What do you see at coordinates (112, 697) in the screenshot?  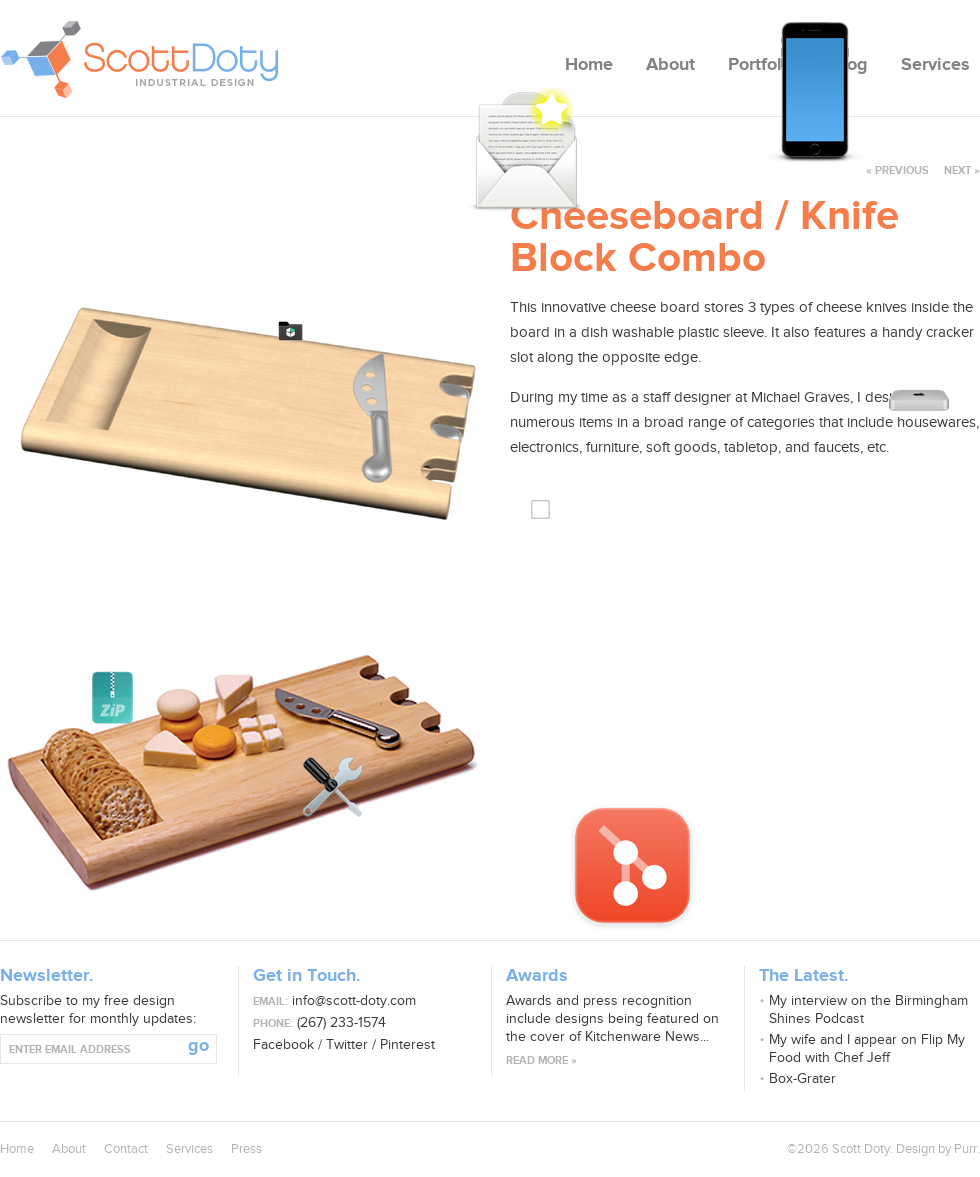 I see `open or extract a compressed zip file` at bounding box center [112, 697].